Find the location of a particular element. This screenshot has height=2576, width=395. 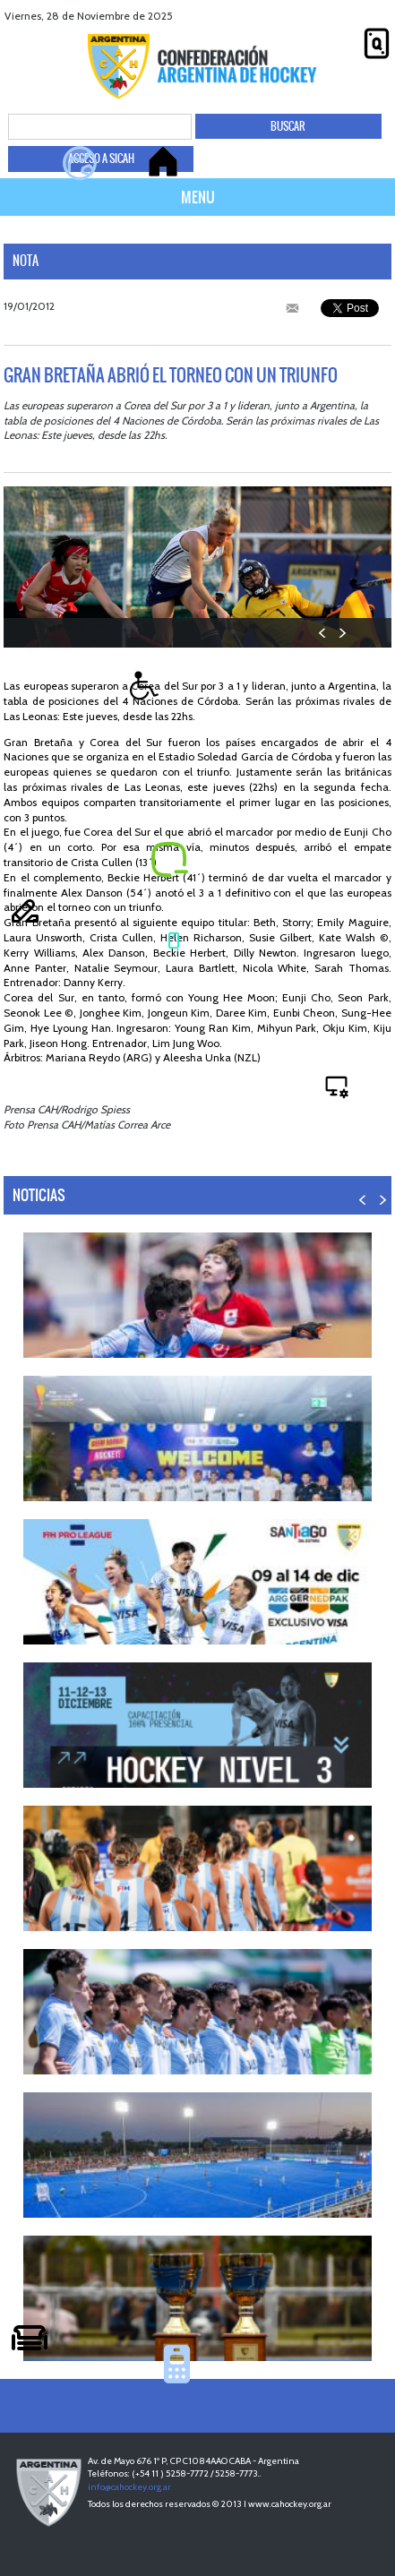

indicates wheelchair accessible facility or entrance is located at coordinates (142, 686).